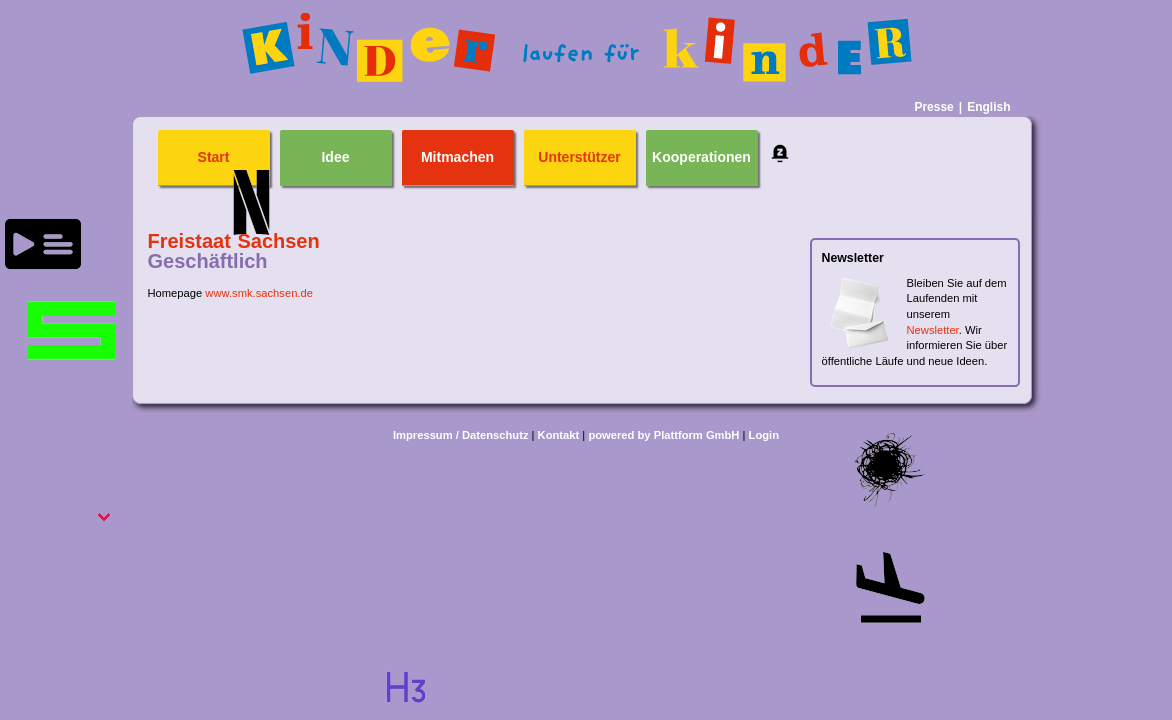 The width and height of the screenshot is (1172, 720). I want to click on PreMiD logo - indicates Discord rich presence integration, so click(43, 244).